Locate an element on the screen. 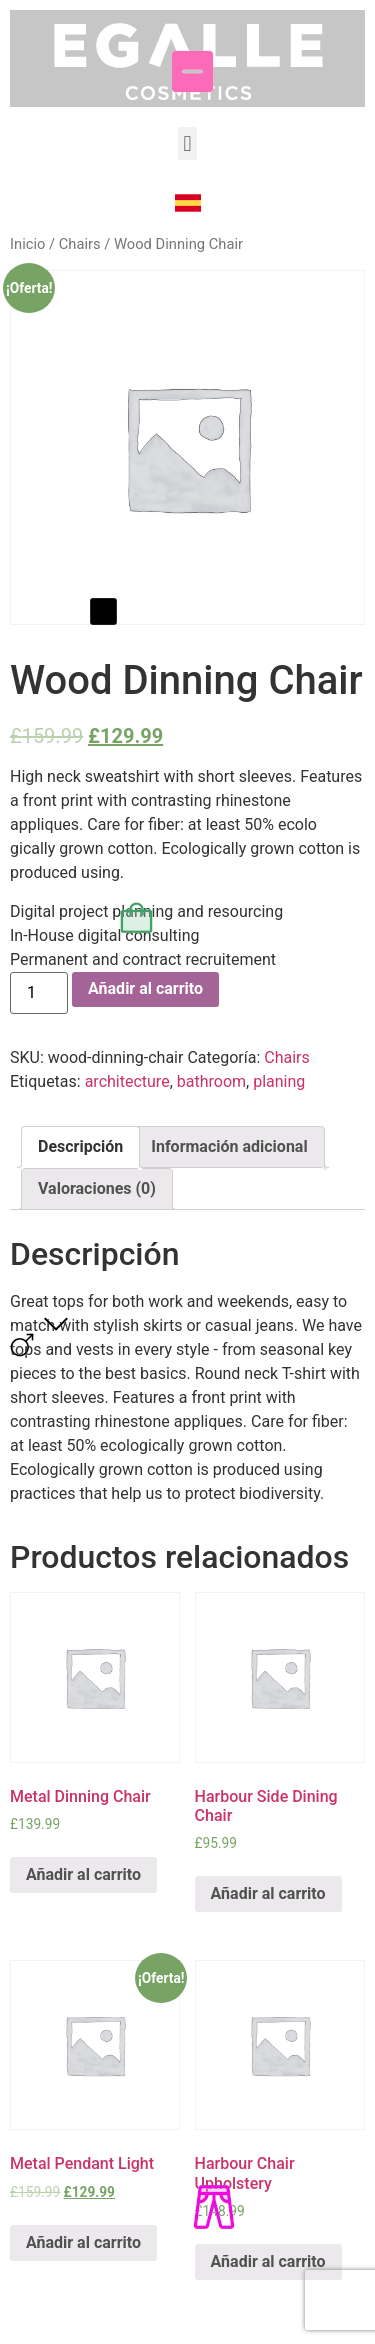 The image size is (375, 2344). select male gender option is located at coordinates (22, 1345).